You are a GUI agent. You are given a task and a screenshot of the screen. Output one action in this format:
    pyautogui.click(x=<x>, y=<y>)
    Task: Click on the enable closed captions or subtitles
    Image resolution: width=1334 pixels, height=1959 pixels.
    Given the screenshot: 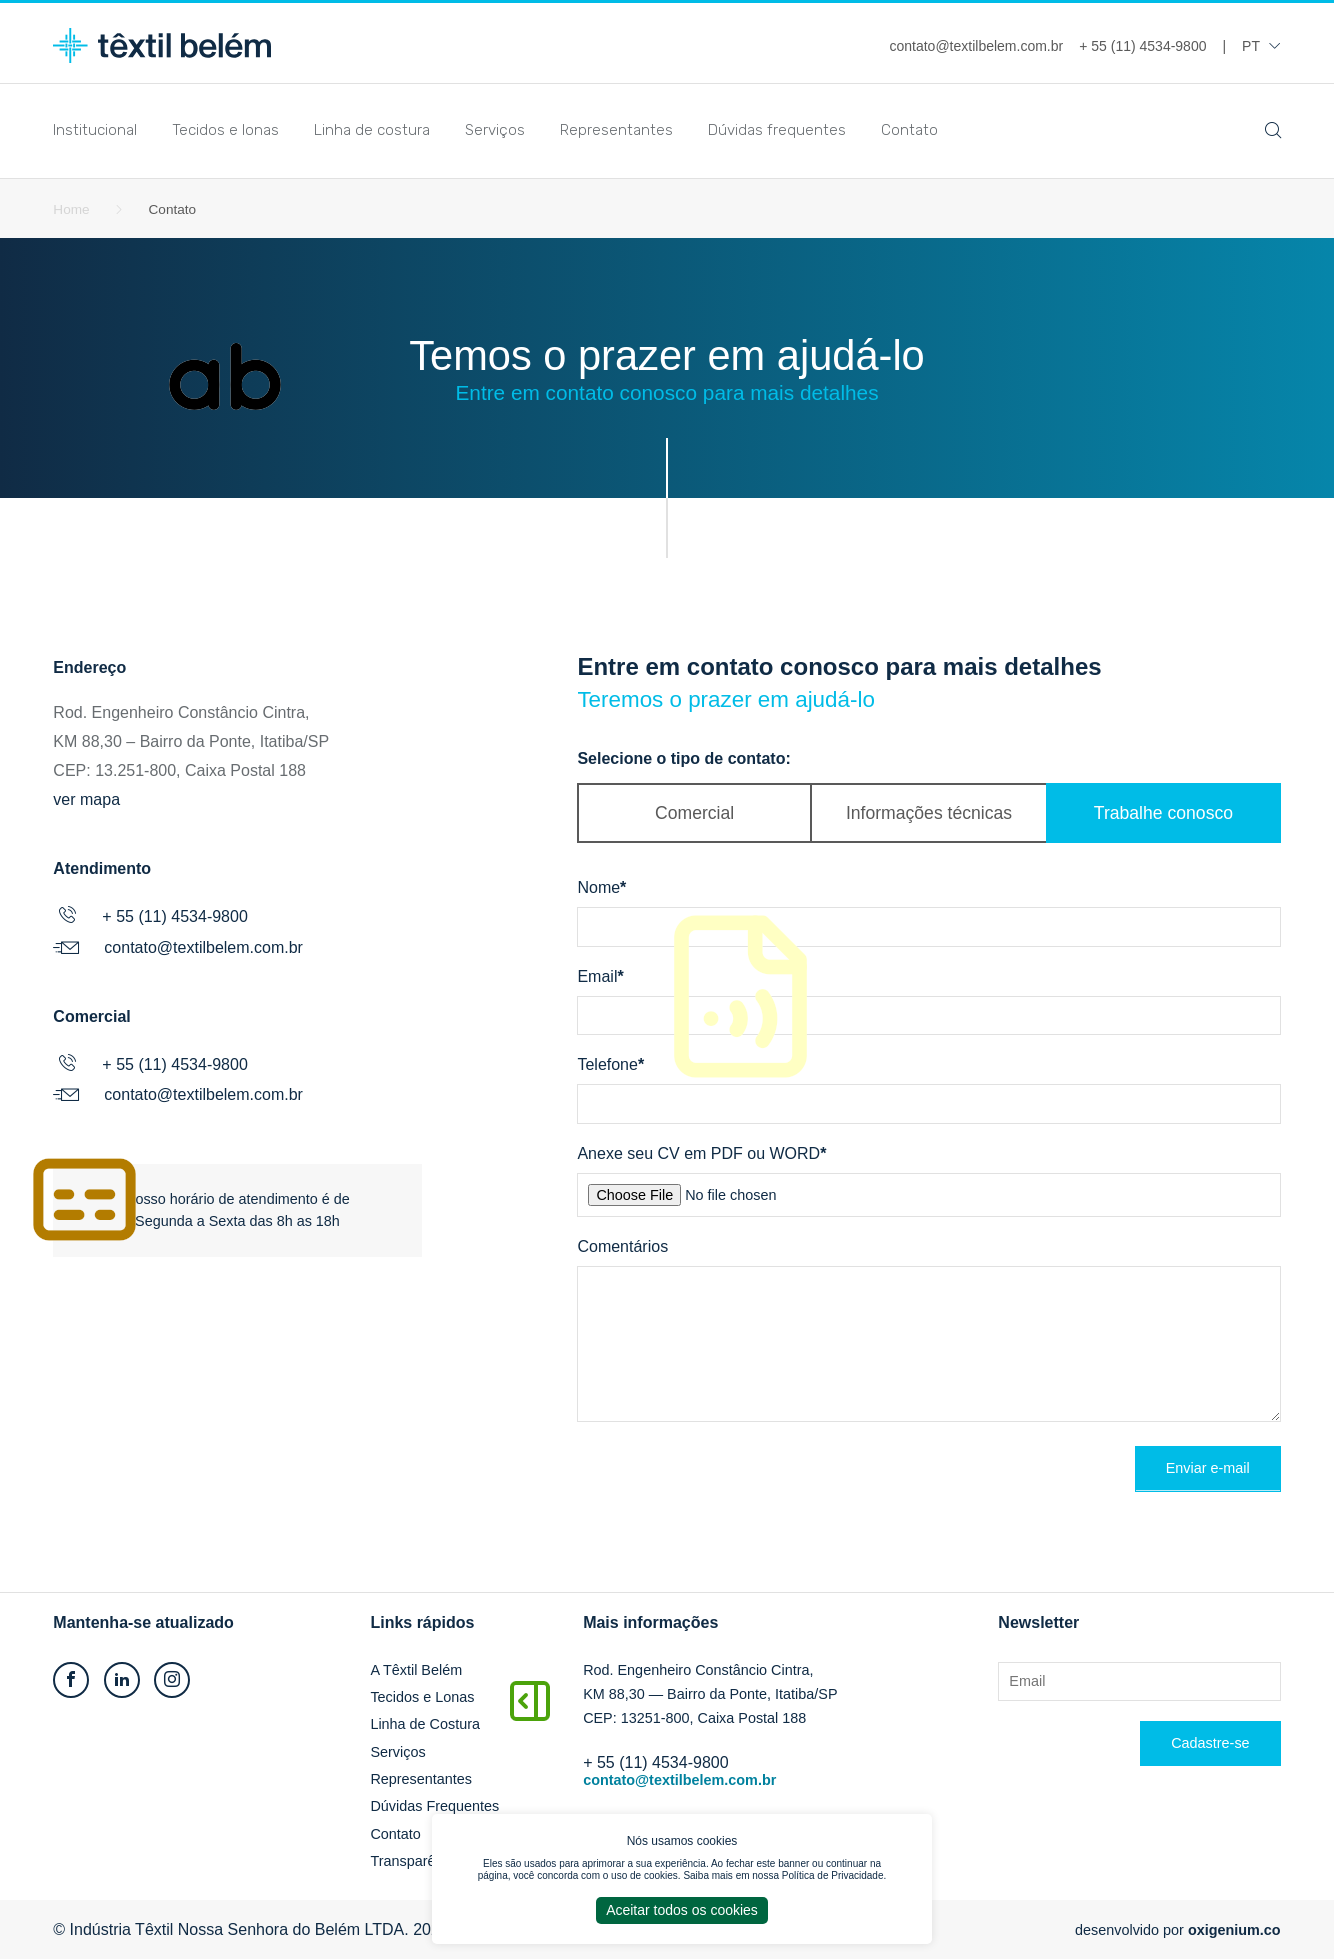 What is the action you would take?
    pyautogui.click(x=84, y=1199)
    